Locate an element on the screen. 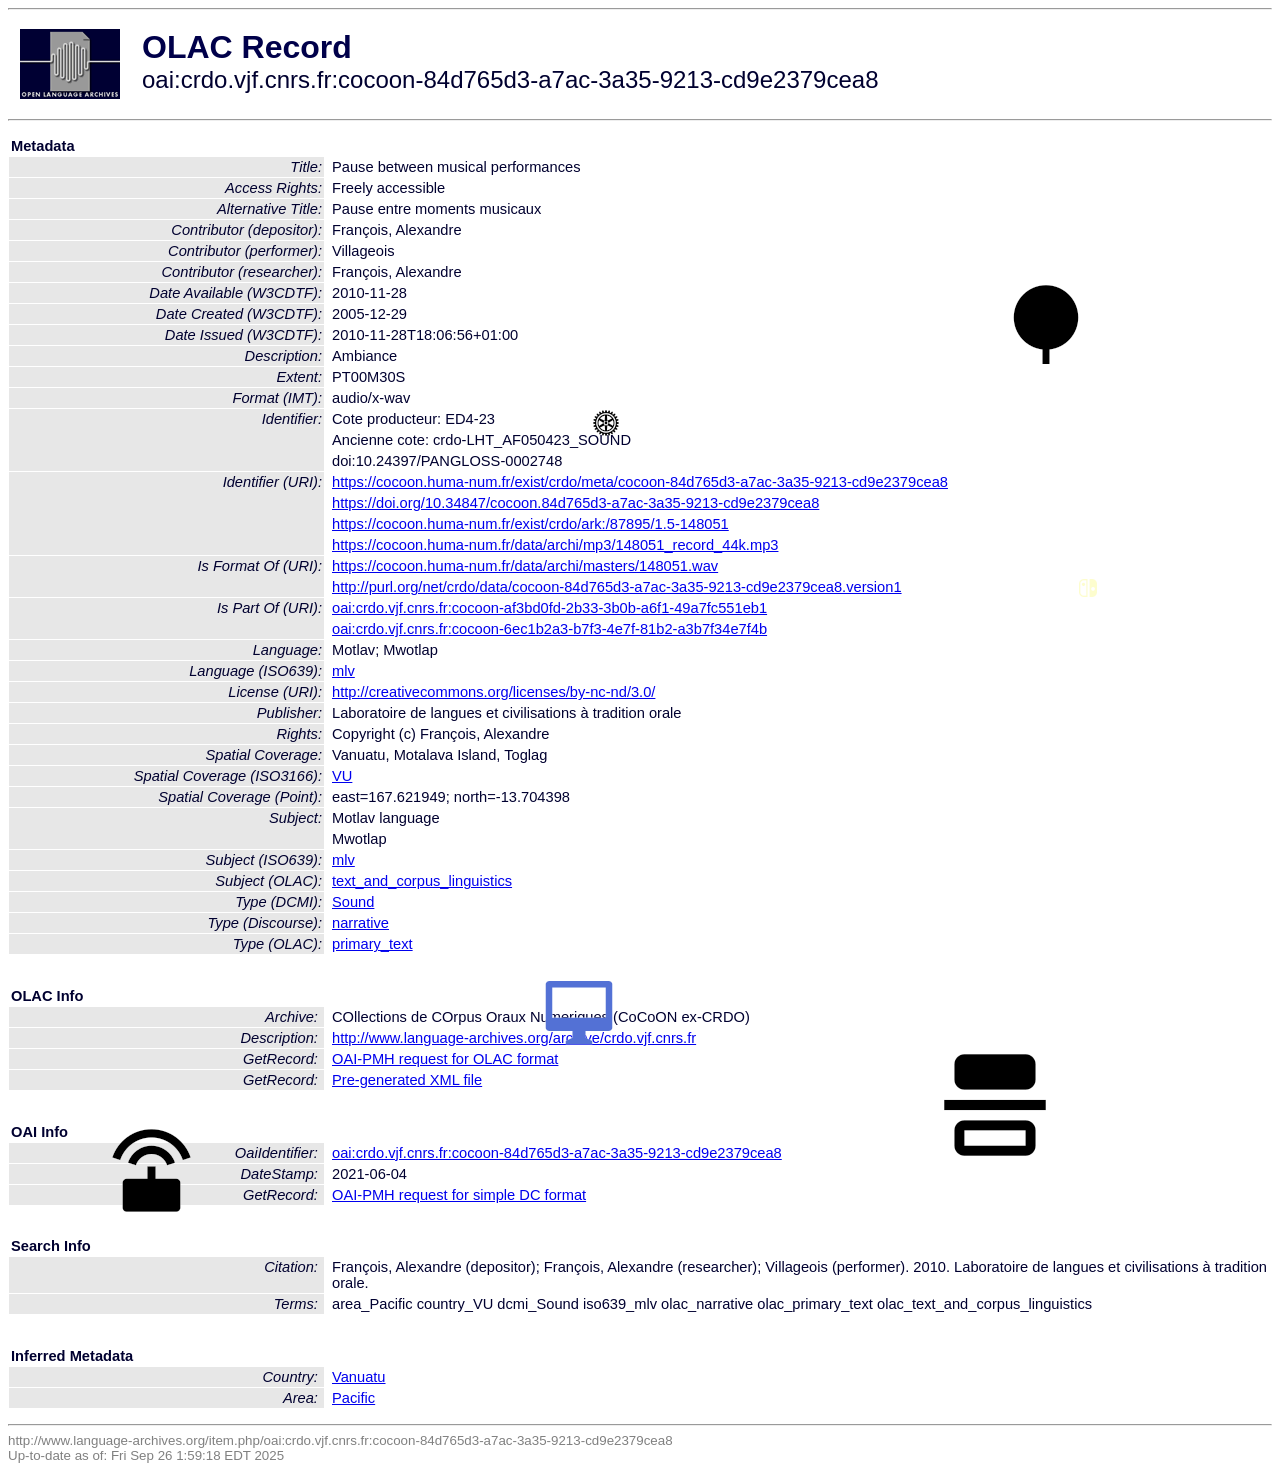 Image resolution: width=1280 pixels, height=1471 pixels. mark a location on the map is located at coordinates (1046, 321).